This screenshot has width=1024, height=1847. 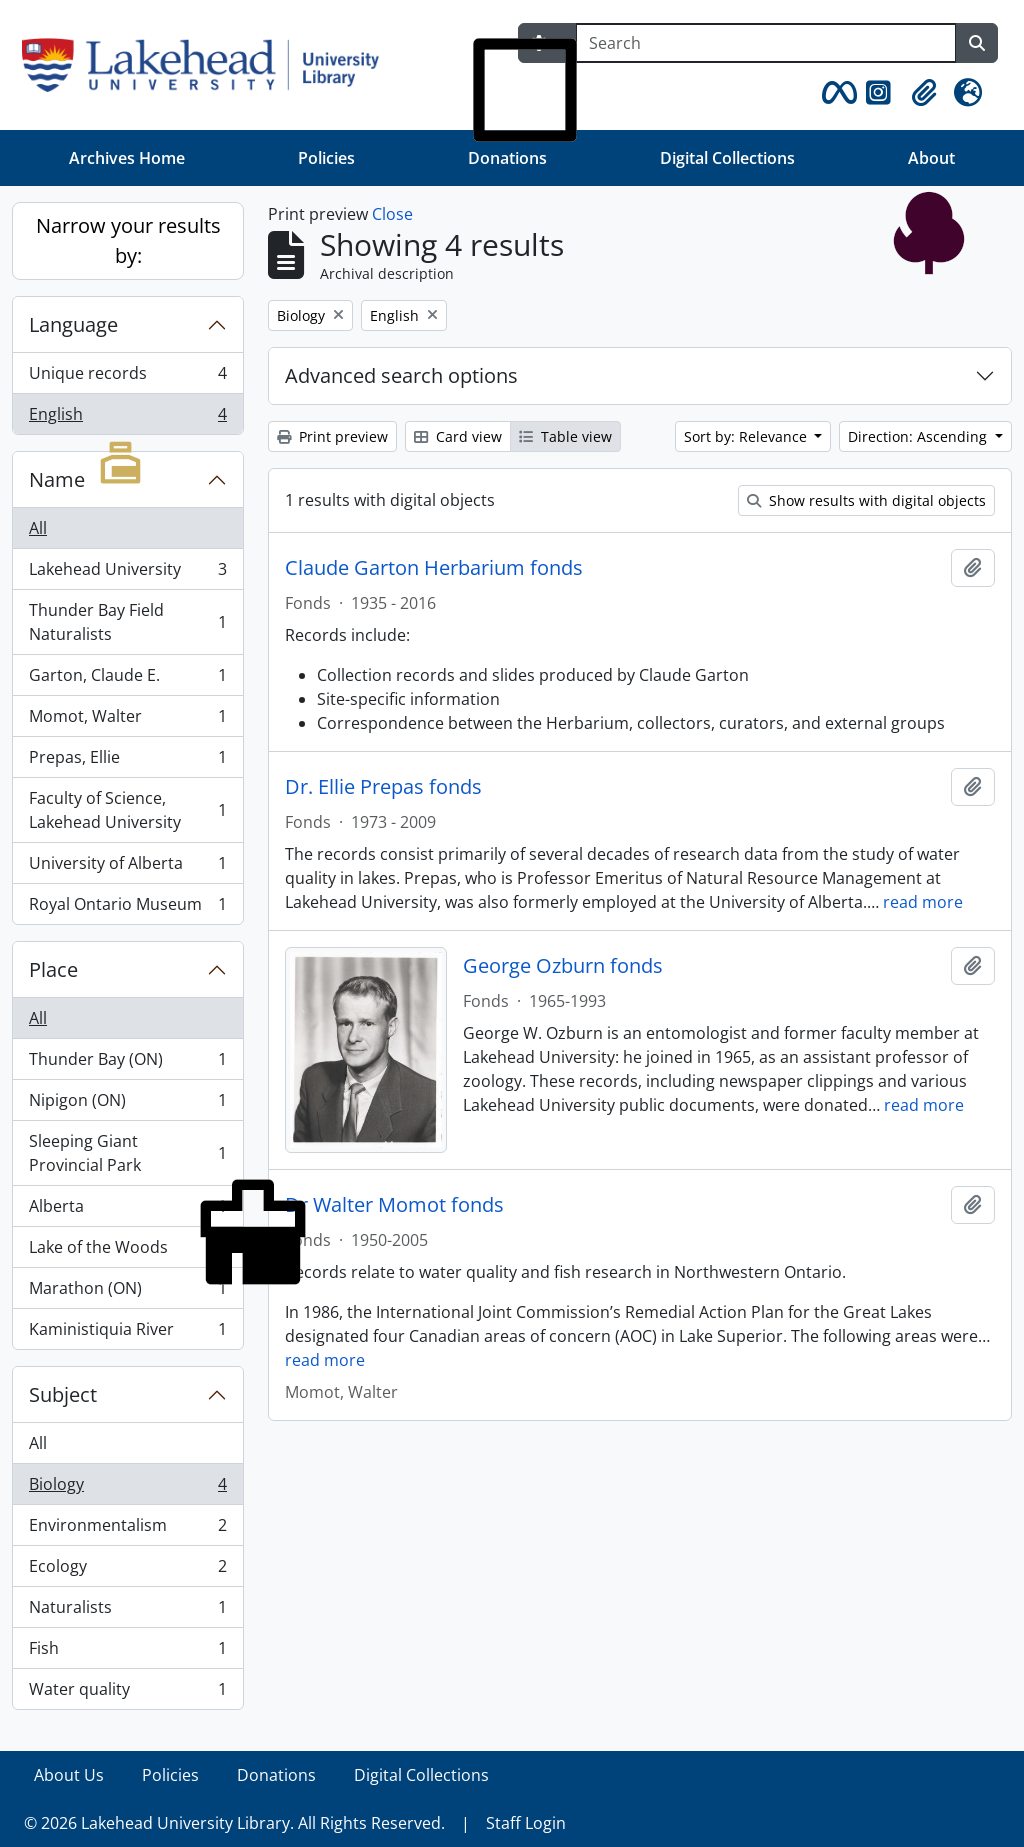 I want to click on stop media playback, so click(x=525, y=90).